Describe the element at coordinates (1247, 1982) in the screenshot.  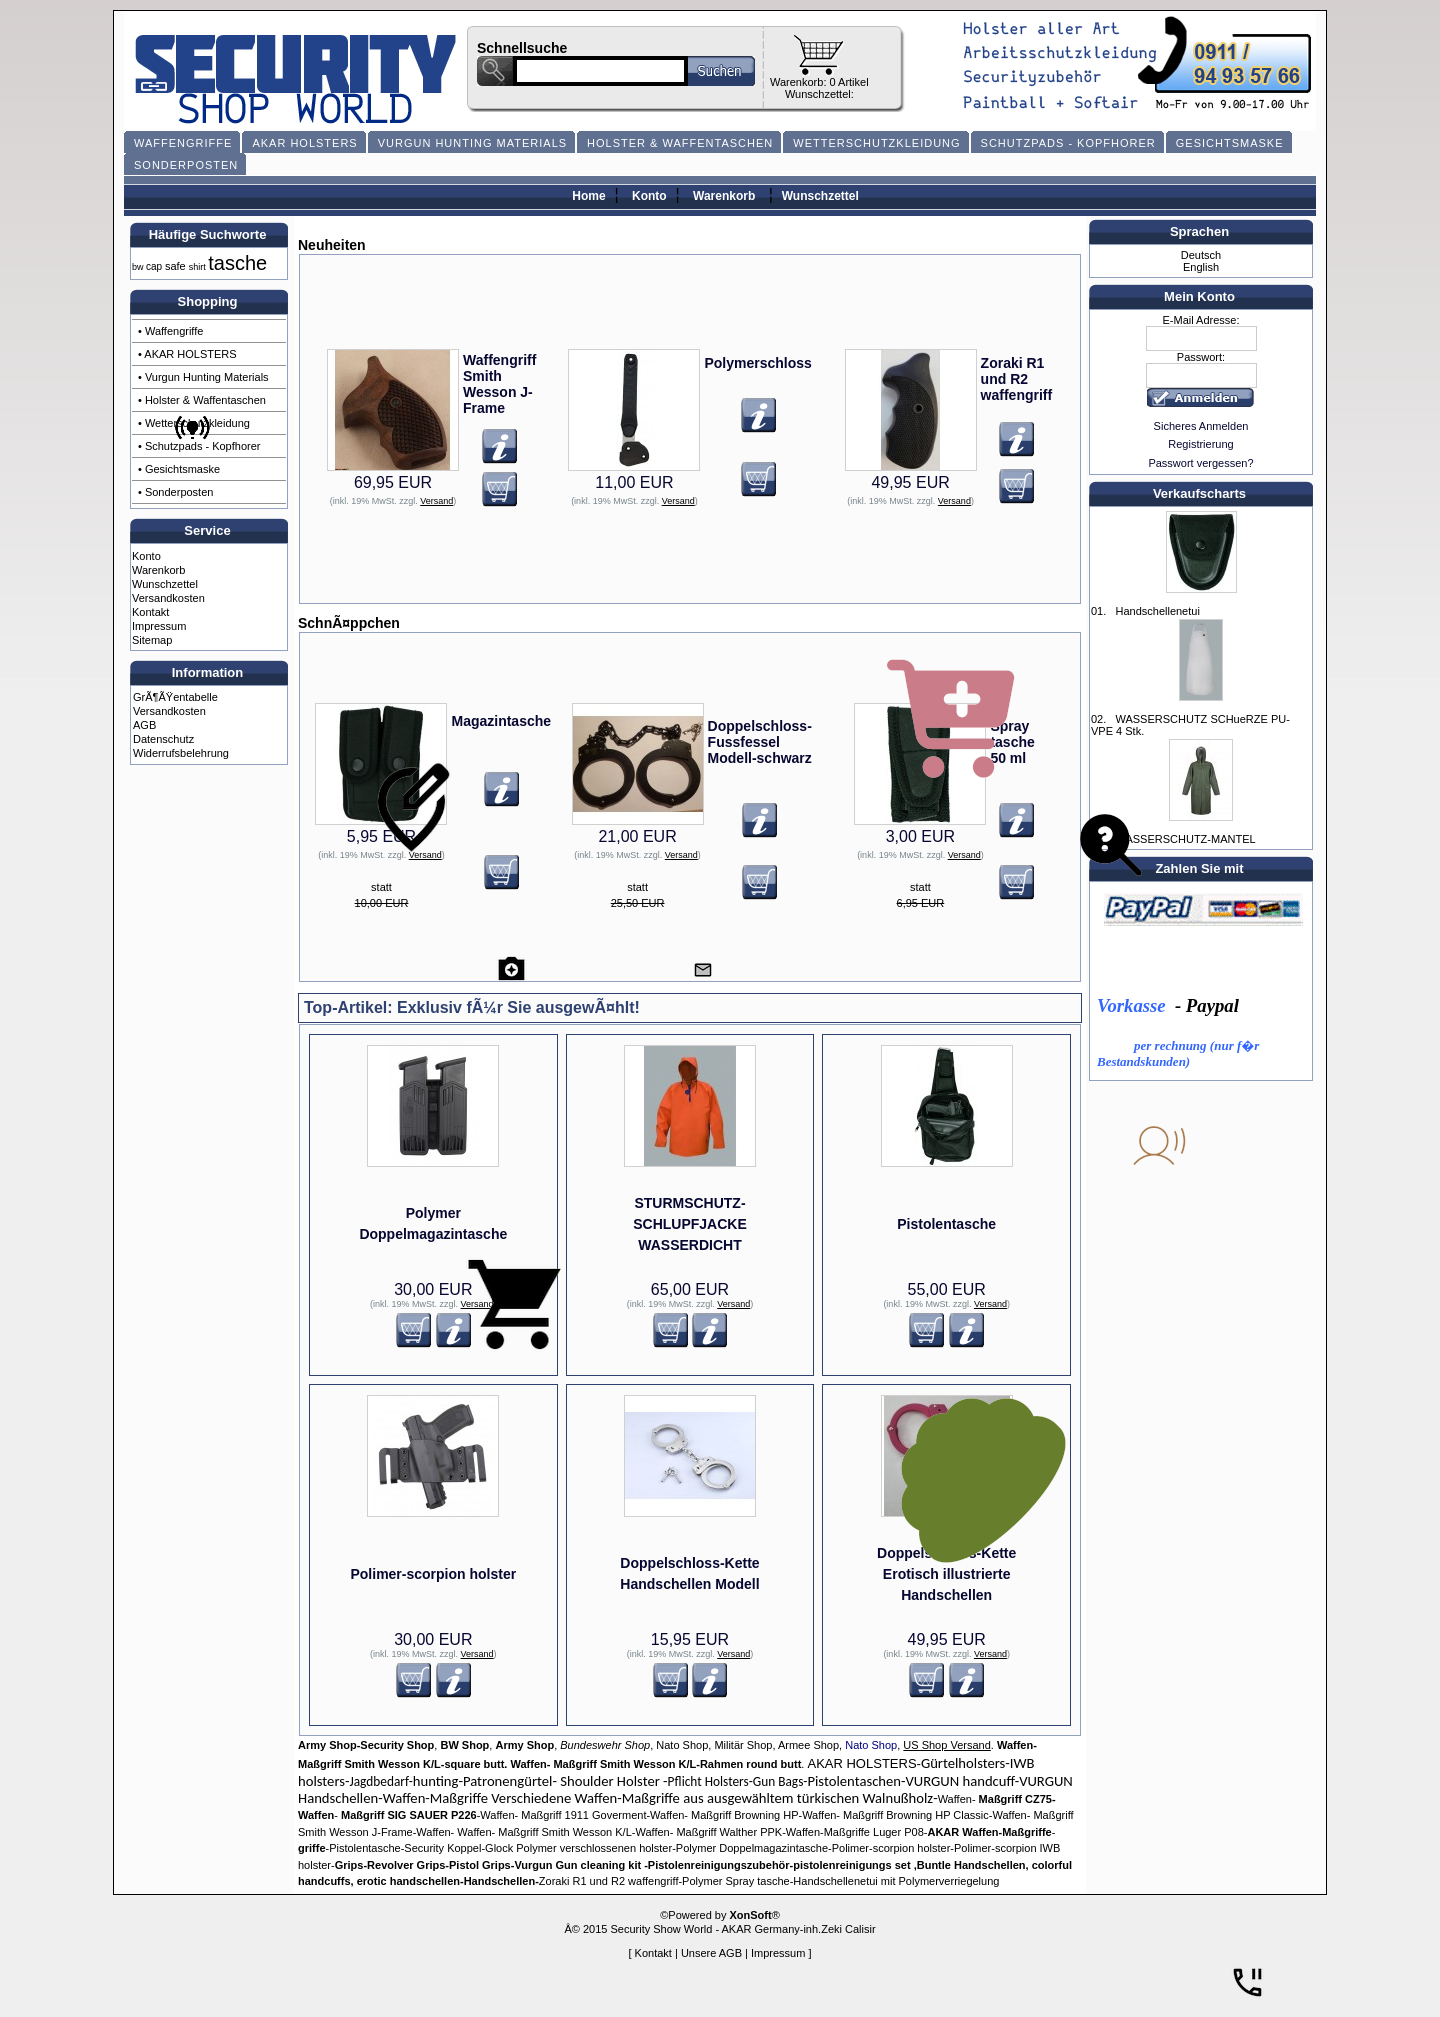
I see `call on hold` at that location.